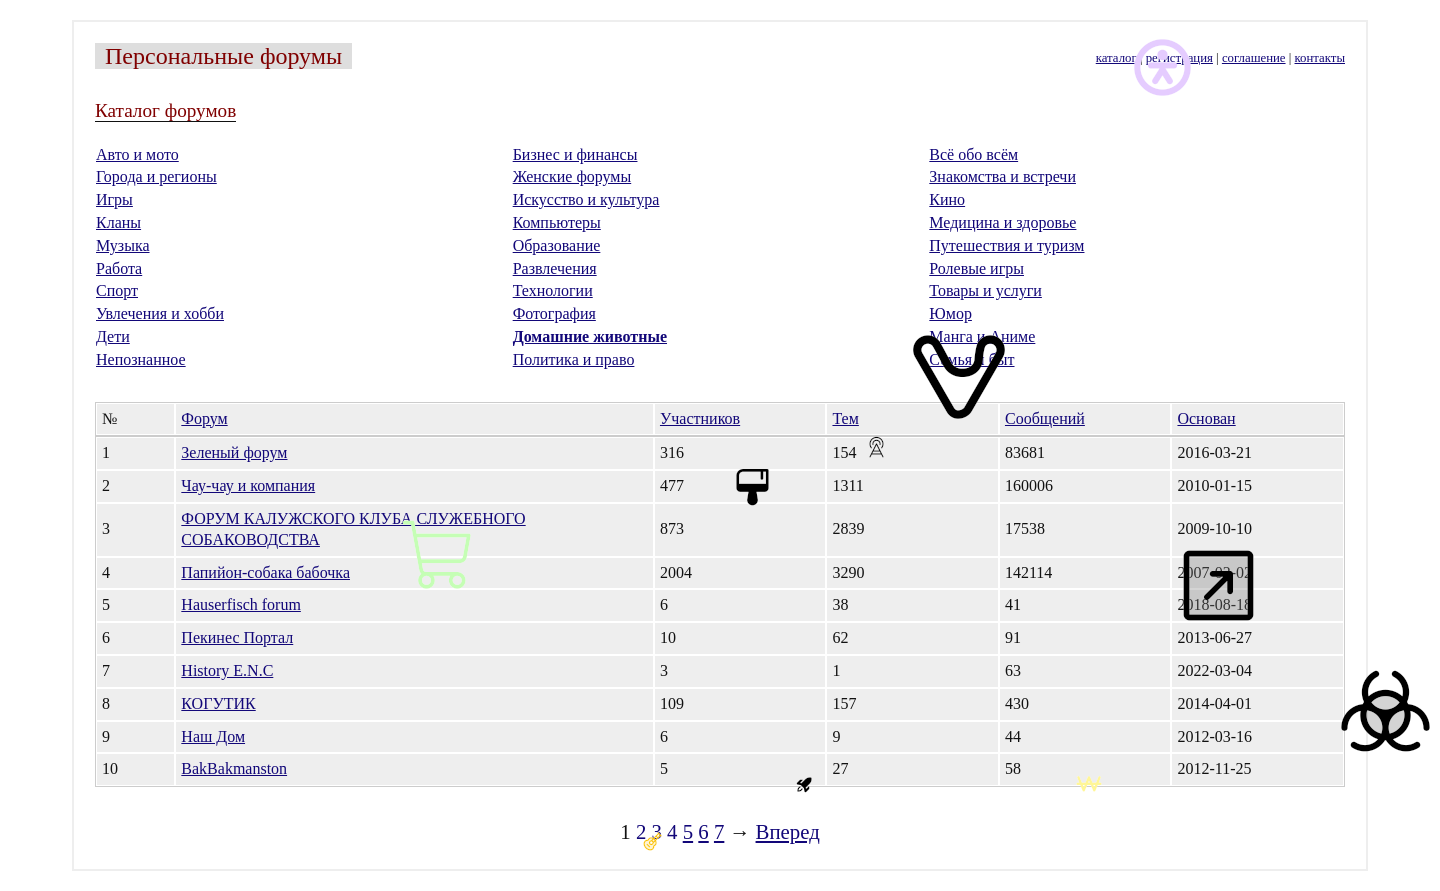  I want to click on launch or deploy a project, so click(804, 784).